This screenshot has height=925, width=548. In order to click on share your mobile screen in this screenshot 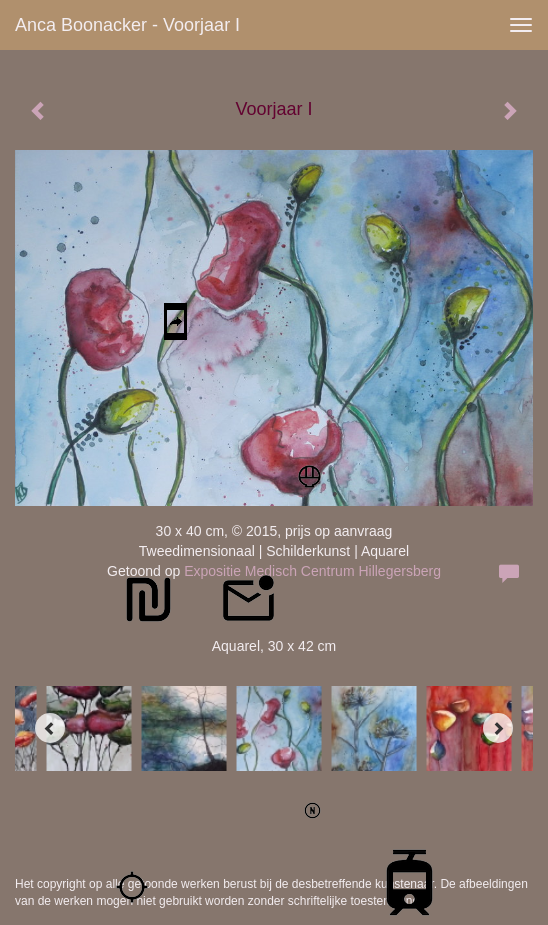, I will do `click(175, 321)`.